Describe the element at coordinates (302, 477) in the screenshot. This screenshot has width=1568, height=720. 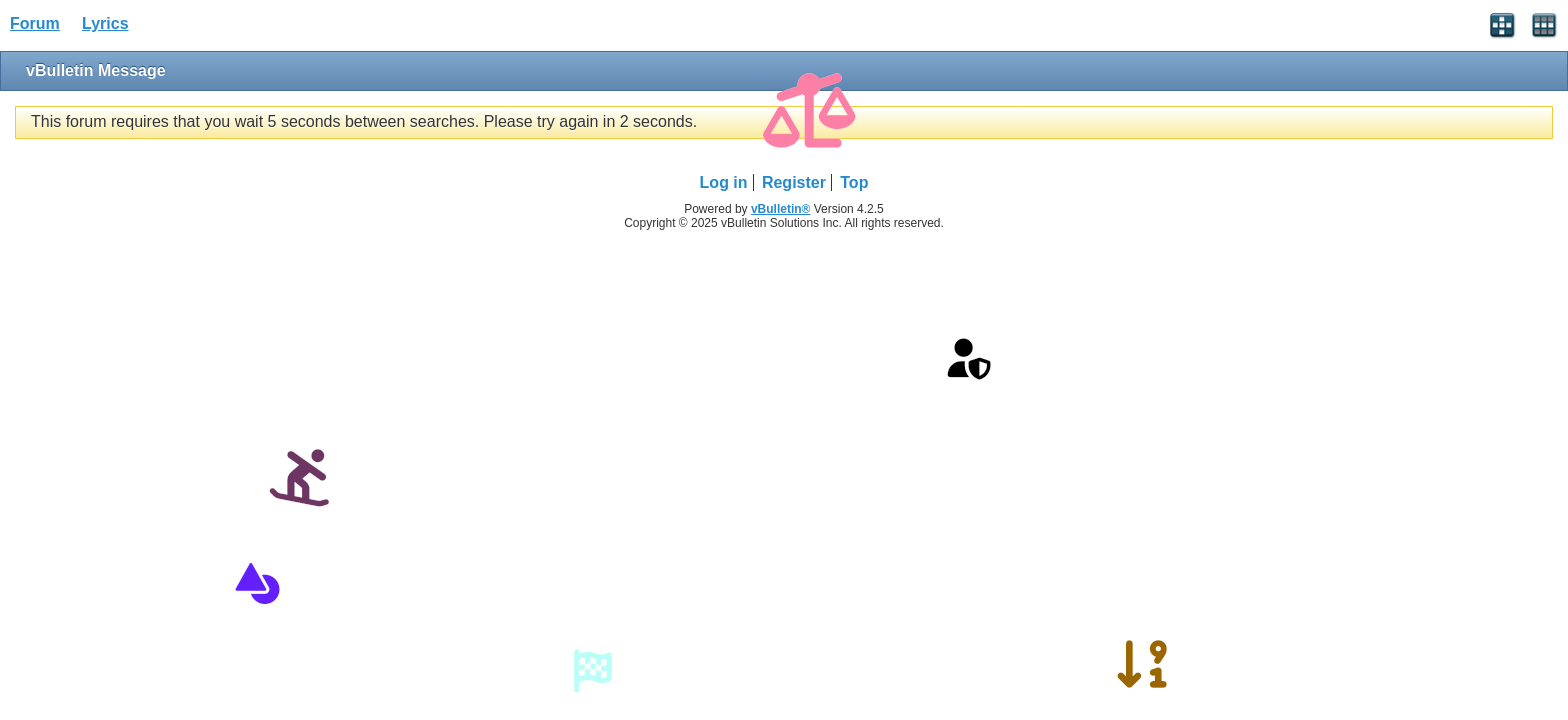
I see `snowboarding activity or winter sports category` at that location.